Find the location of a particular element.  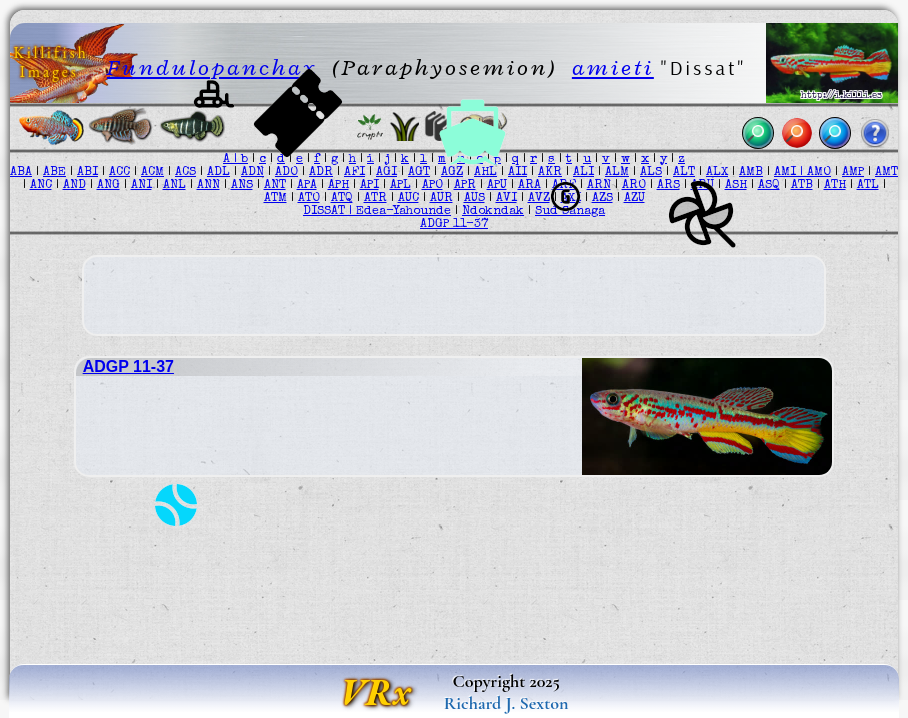

view your tickets or passes is located at coordinates (298, 113).